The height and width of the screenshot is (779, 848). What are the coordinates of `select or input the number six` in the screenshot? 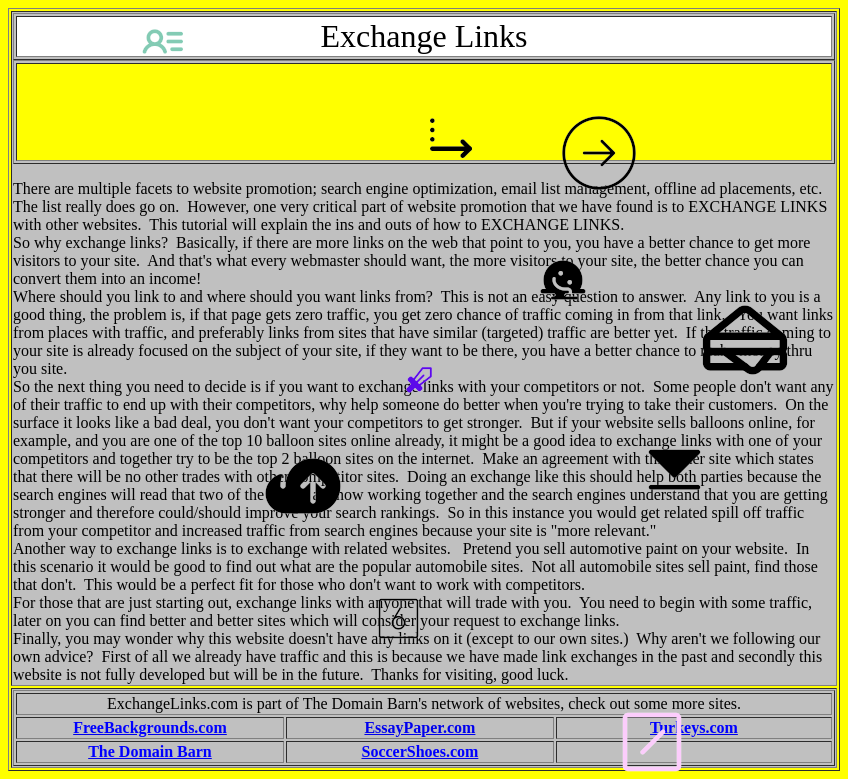 It's located at (398, 618).